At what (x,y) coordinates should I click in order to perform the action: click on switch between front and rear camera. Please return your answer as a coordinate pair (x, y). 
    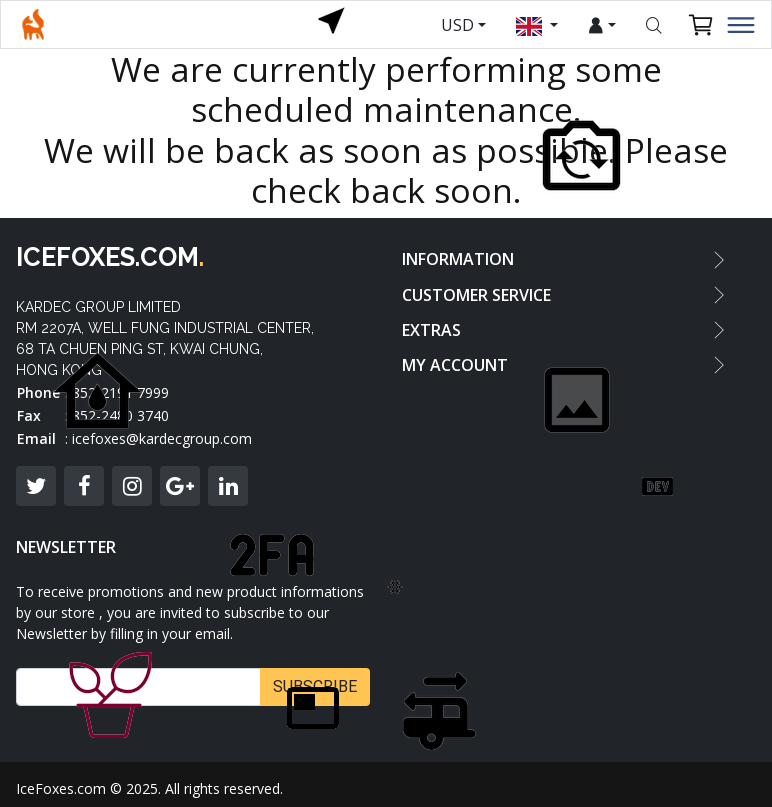
    Looking at the image, I should click on (581, 155).